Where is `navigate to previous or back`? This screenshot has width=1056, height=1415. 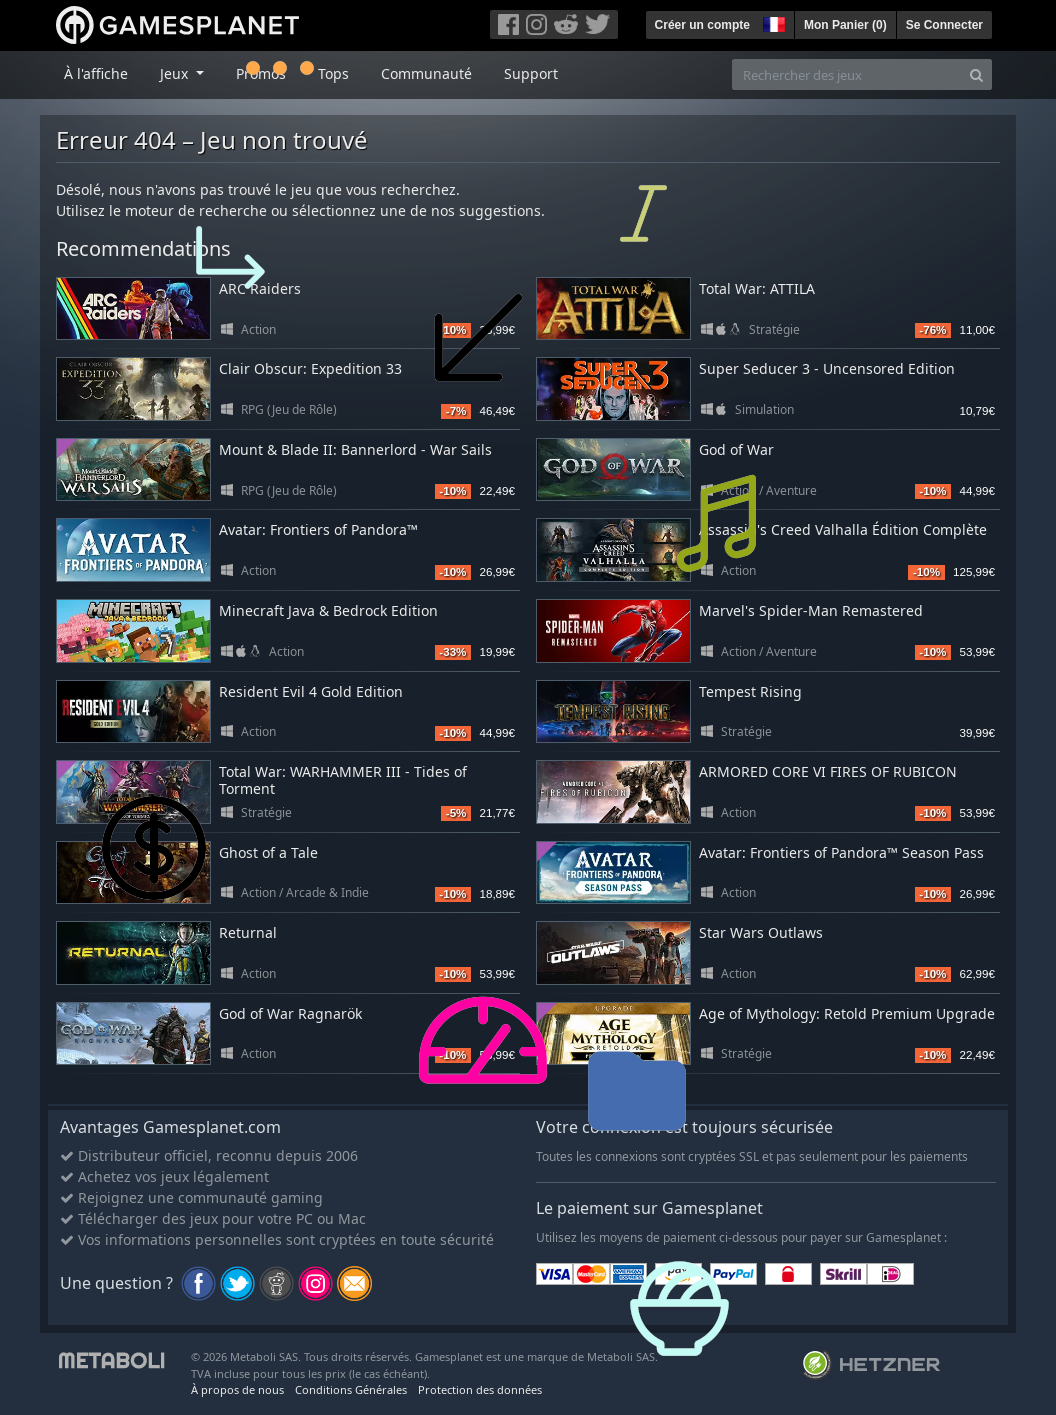
navigate to previous or back is located at coordinates (478, 337).